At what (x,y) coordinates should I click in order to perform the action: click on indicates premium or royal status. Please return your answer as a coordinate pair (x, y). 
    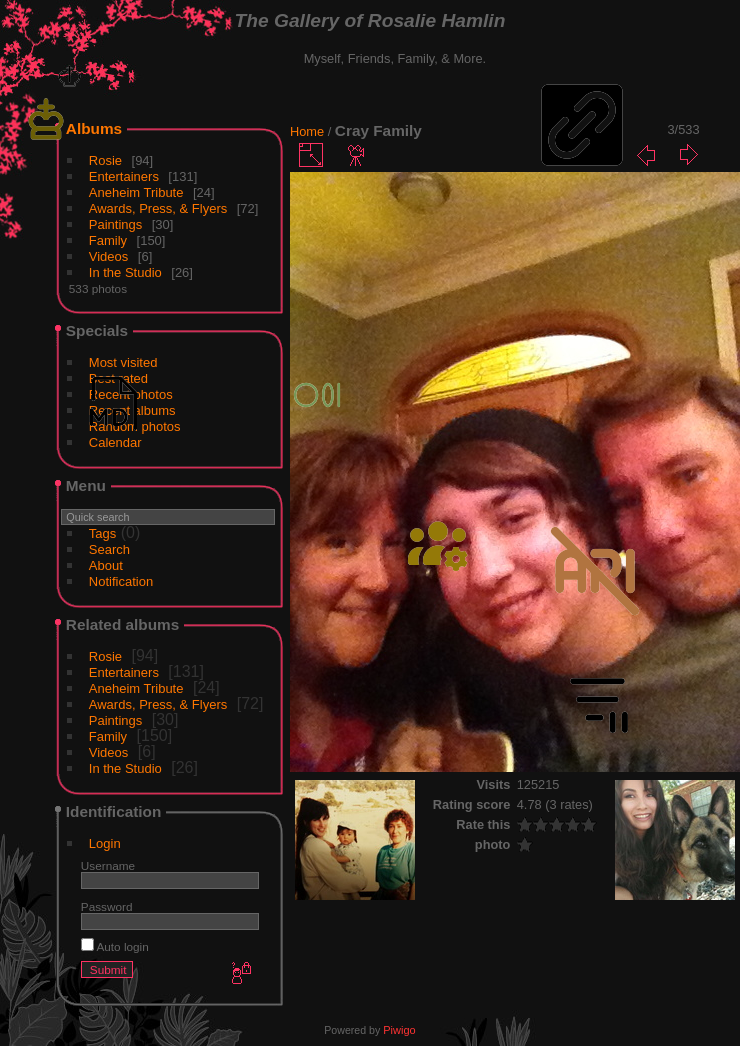
    Looking at the image, I should click on (69, 77).